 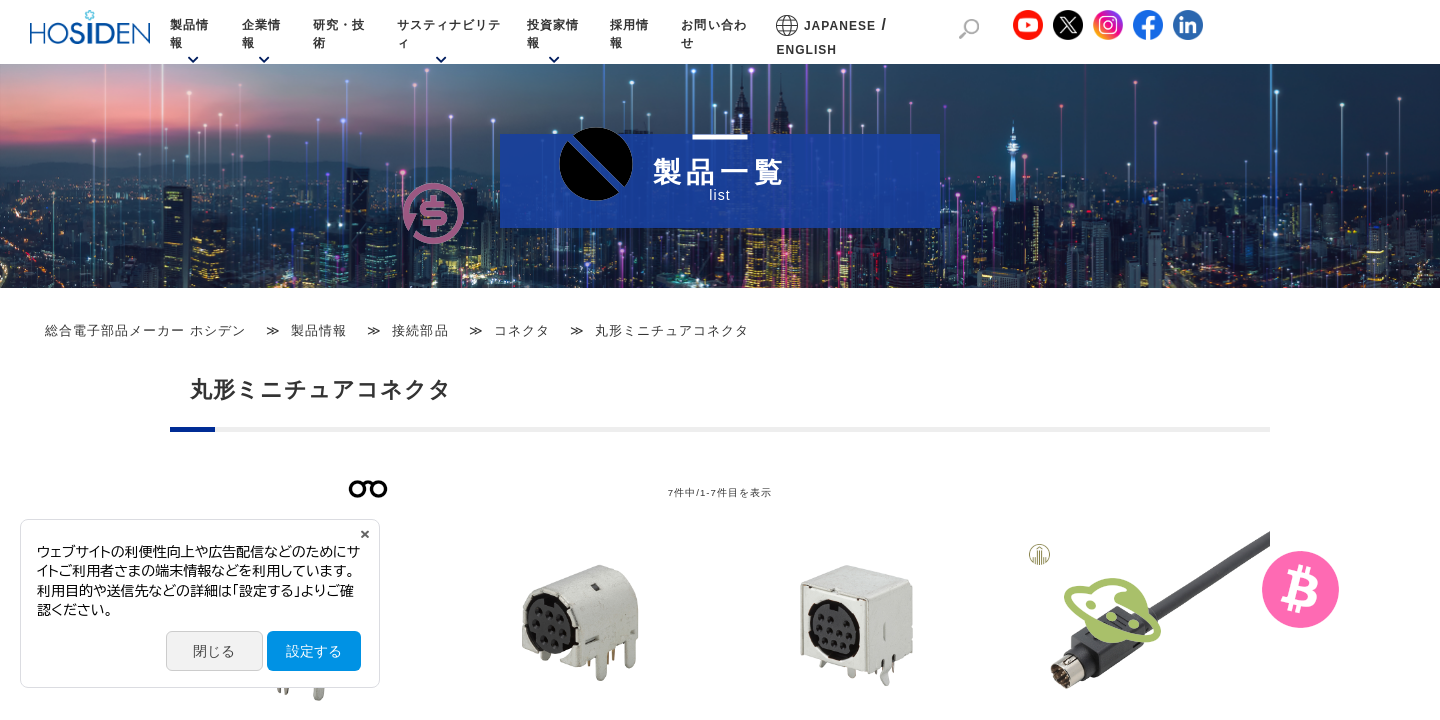 I want to click on request a refund for a purchase, so click(x=433, y=213).